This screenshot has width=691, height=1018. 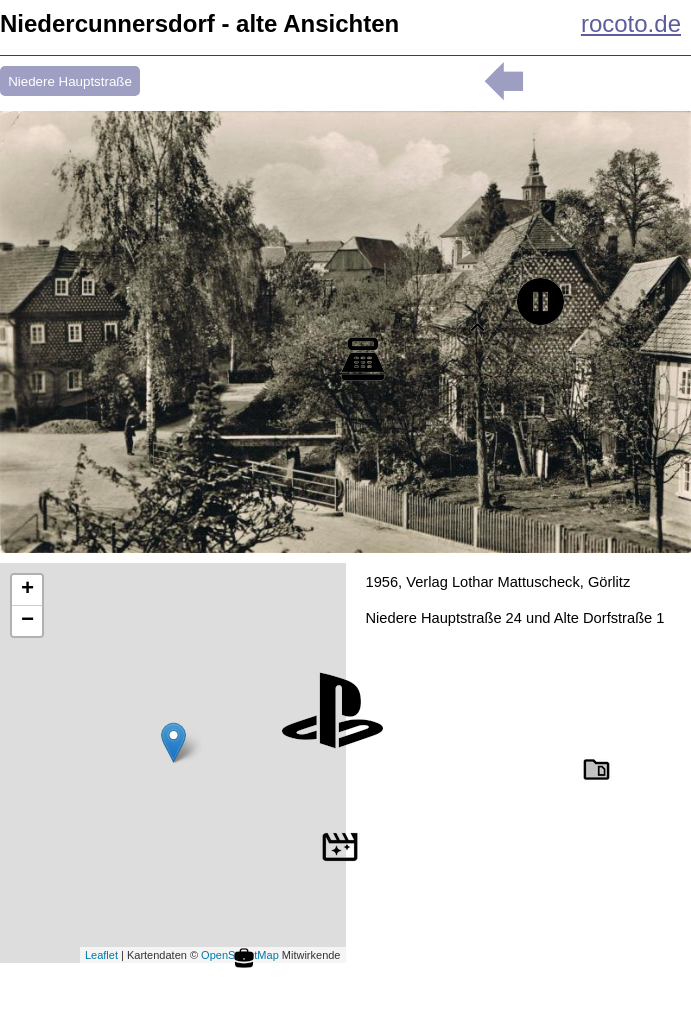 What do you see at coordinates (596, 769) in the screenshot?
I see `access saved code snippets` at bounding box center [596, 769].